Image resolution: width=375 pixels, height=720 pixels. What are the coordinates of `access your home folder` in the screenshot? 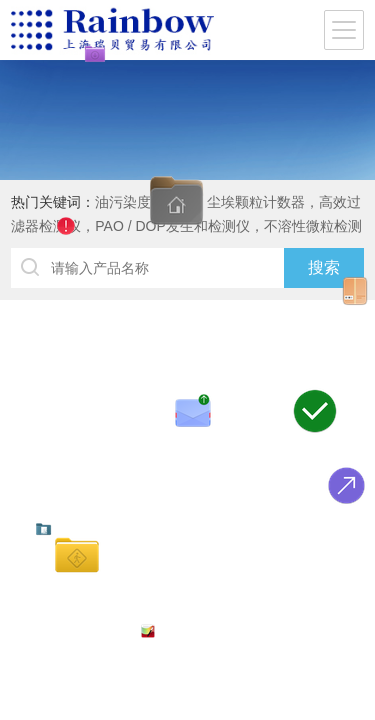 It's located at (176, 200).